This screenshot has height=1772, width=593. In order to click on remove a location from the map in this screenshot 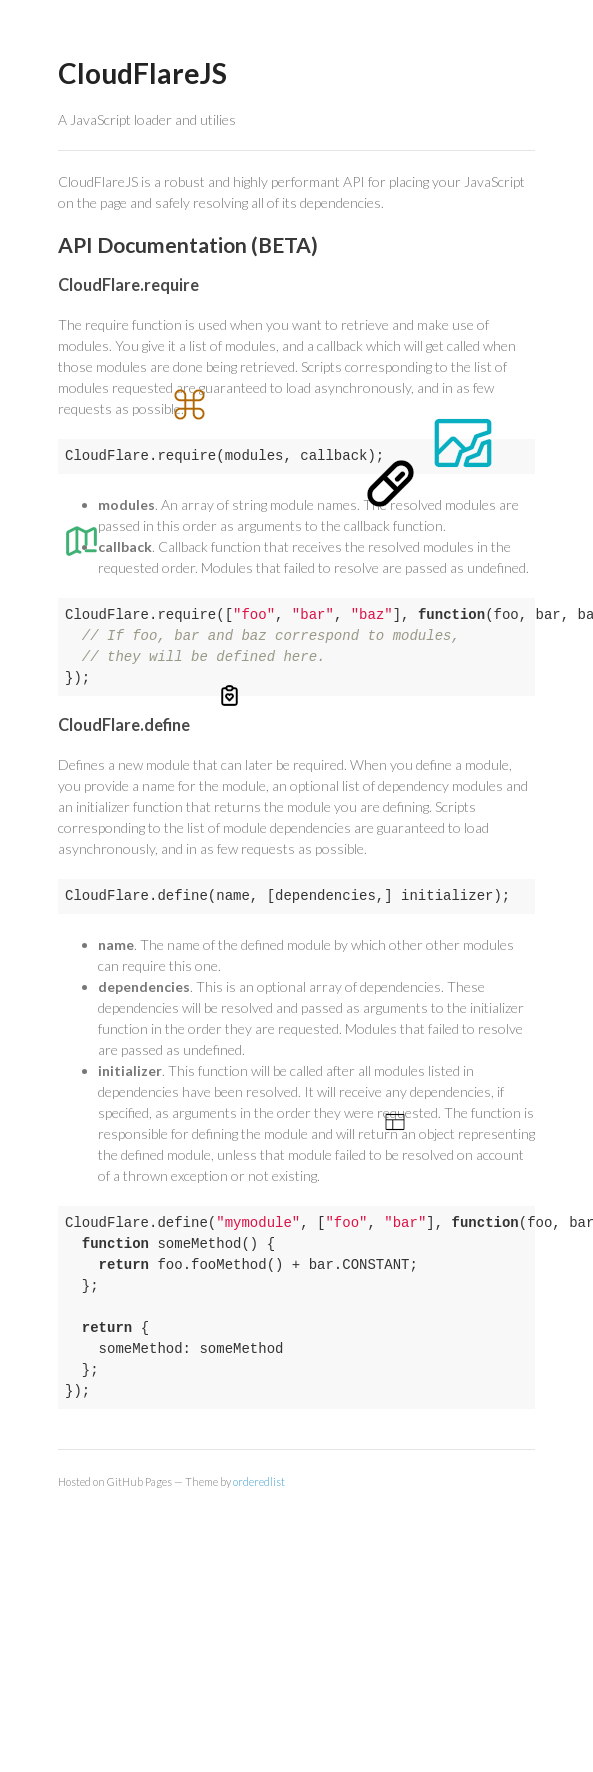, I will do `click(81, 541)`.